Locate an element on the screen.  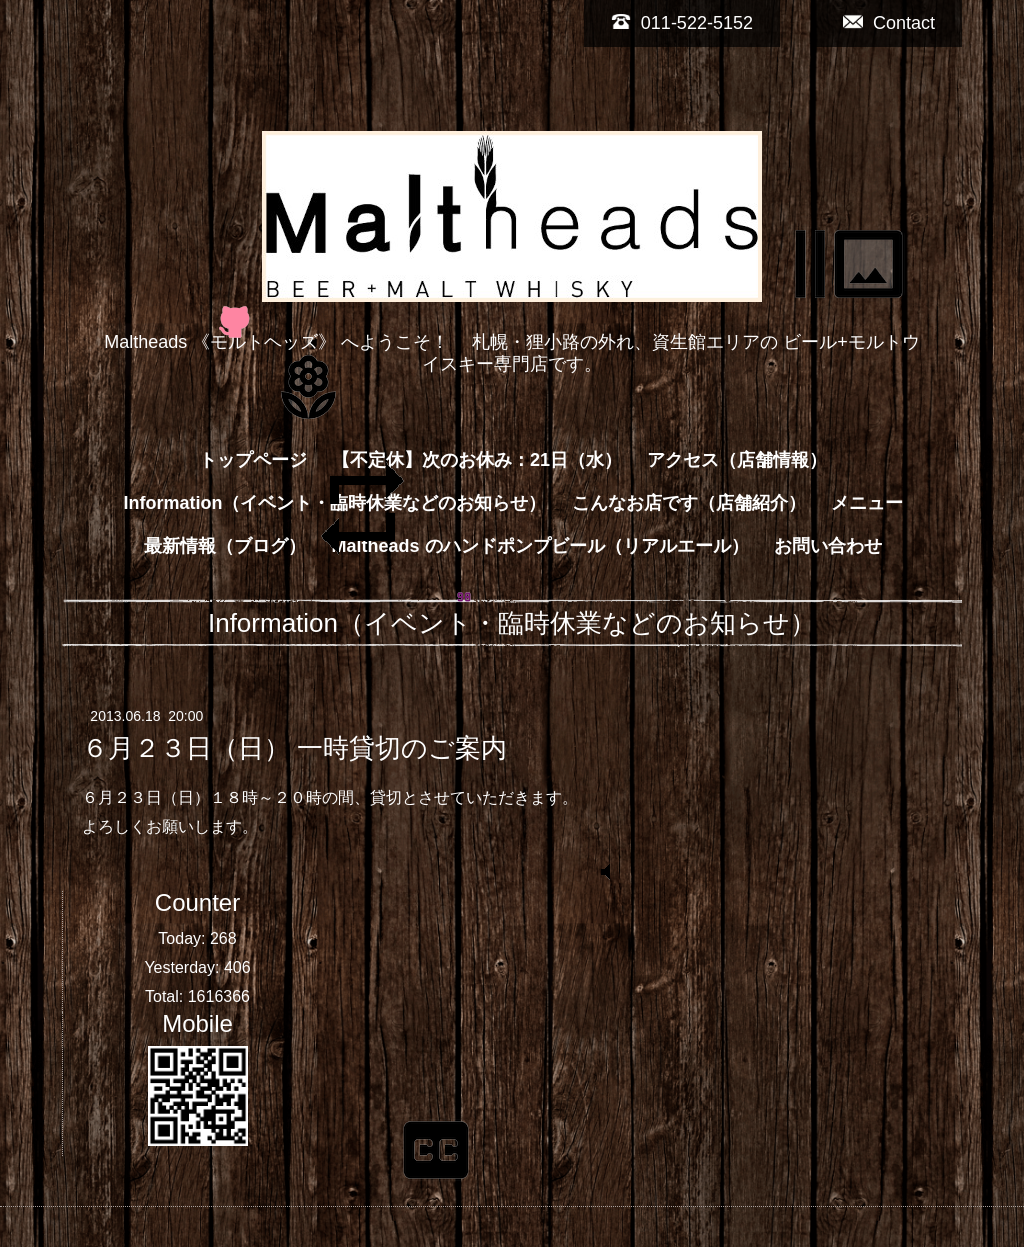
find nearby florists or flower shops is located at coordinates (308, 388).